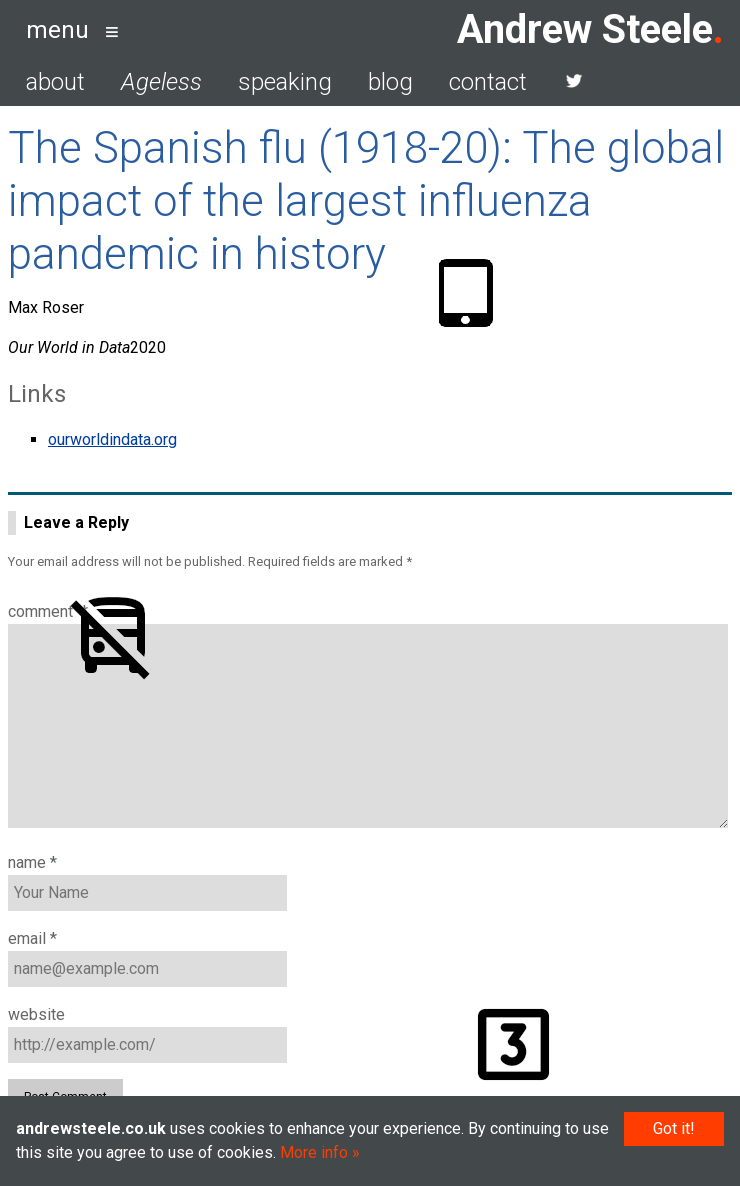 Image resolution: width=740 pixels, height=1186 pixels. What do you see at coordinates (113, 637) in the screenshot?
I see `no transfer available at this stop` at bounding box center [113, 637].